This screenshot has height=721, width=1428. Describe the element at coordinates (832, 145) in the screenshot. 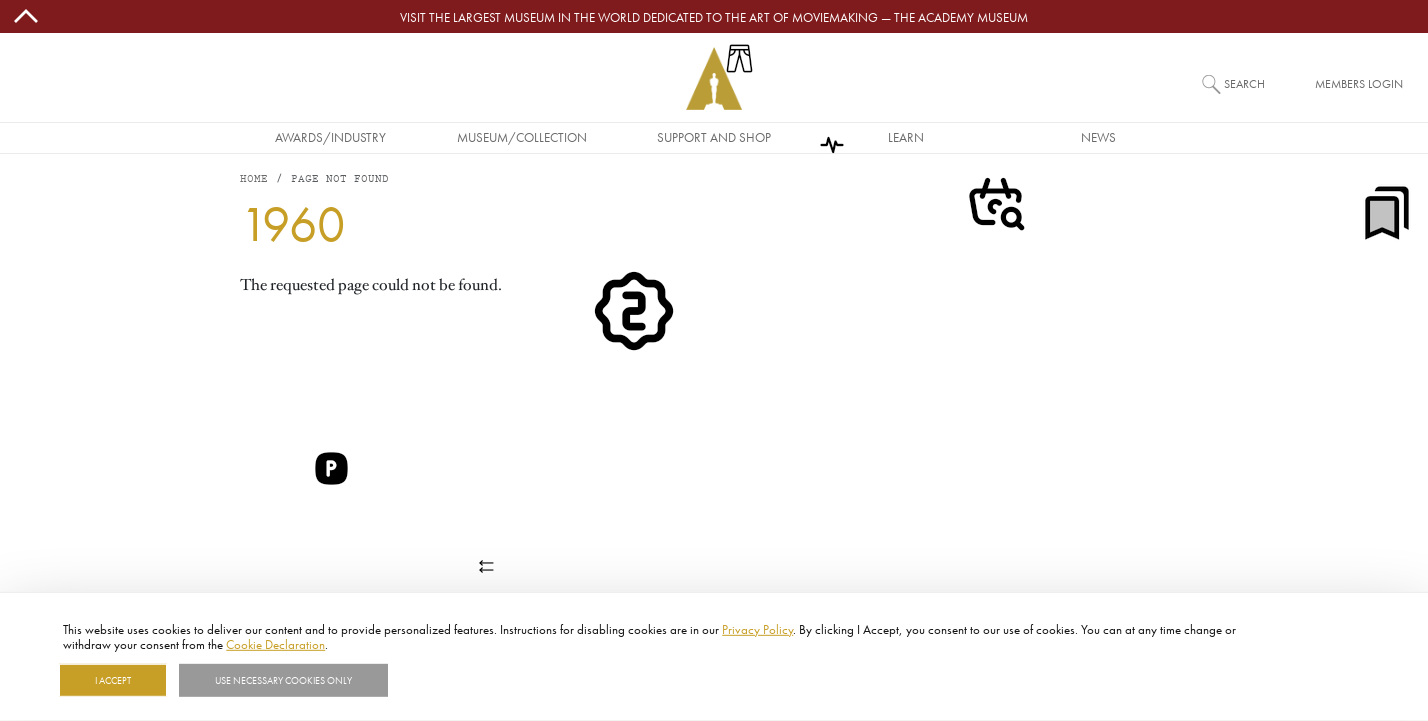

I see `view health or fitness activity` at that location.